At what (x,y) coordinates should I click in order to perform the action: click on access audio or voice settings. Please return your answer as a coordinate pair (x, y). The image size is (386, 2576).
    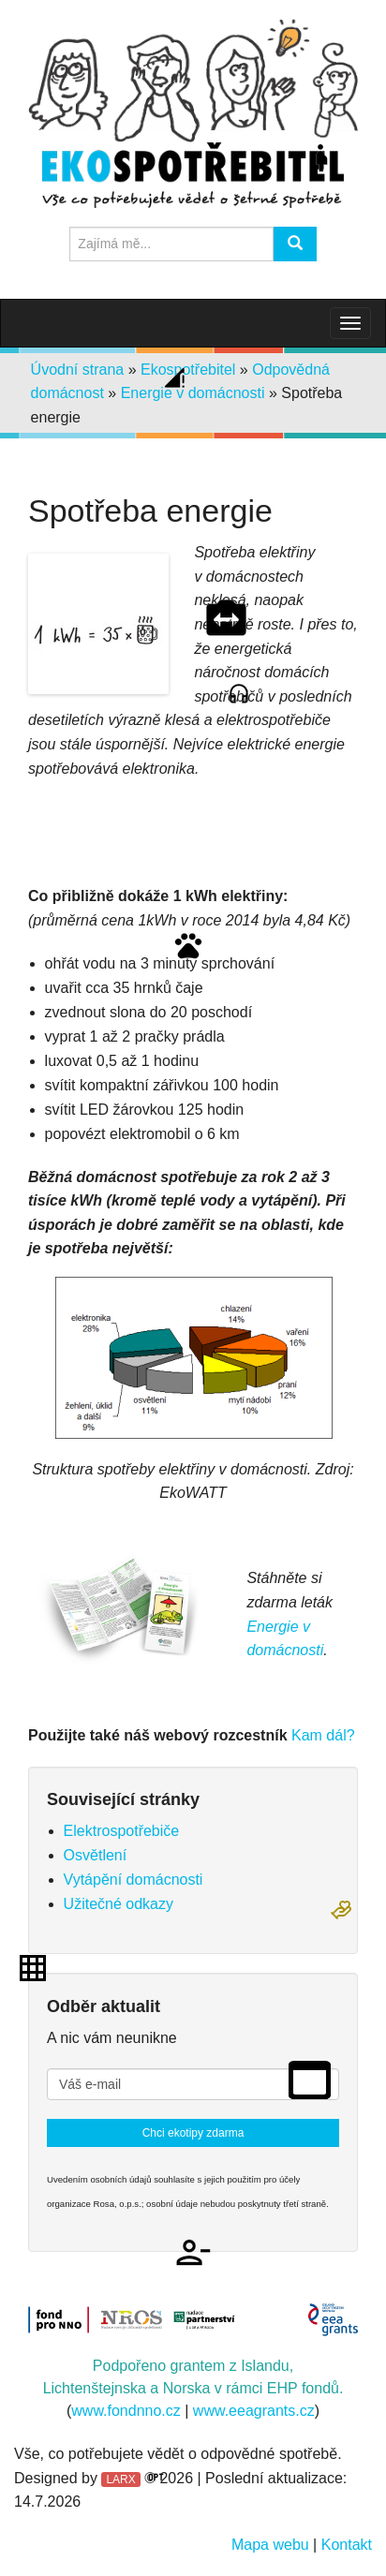
    Looking at the image, I should click on (239, 695).